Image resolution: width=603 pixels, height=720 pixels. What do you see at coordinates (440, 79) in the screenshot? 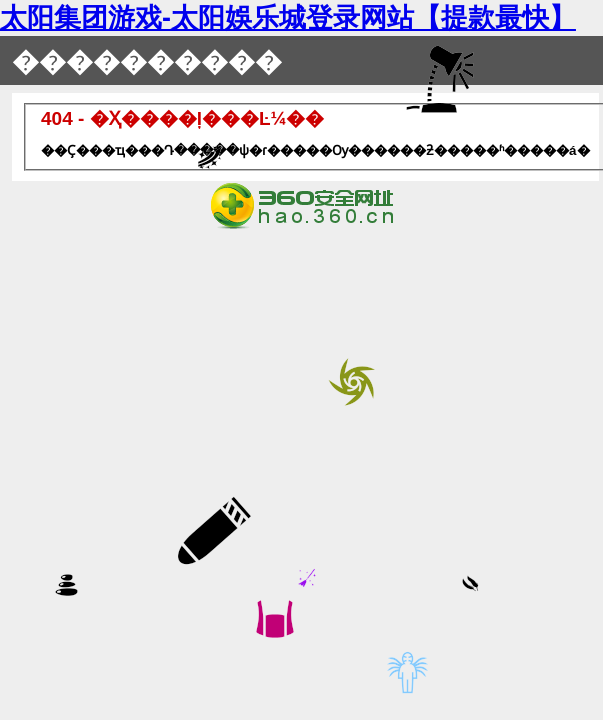
I see `toggle desk lamp or reading light` at bounding box center [440, 79].